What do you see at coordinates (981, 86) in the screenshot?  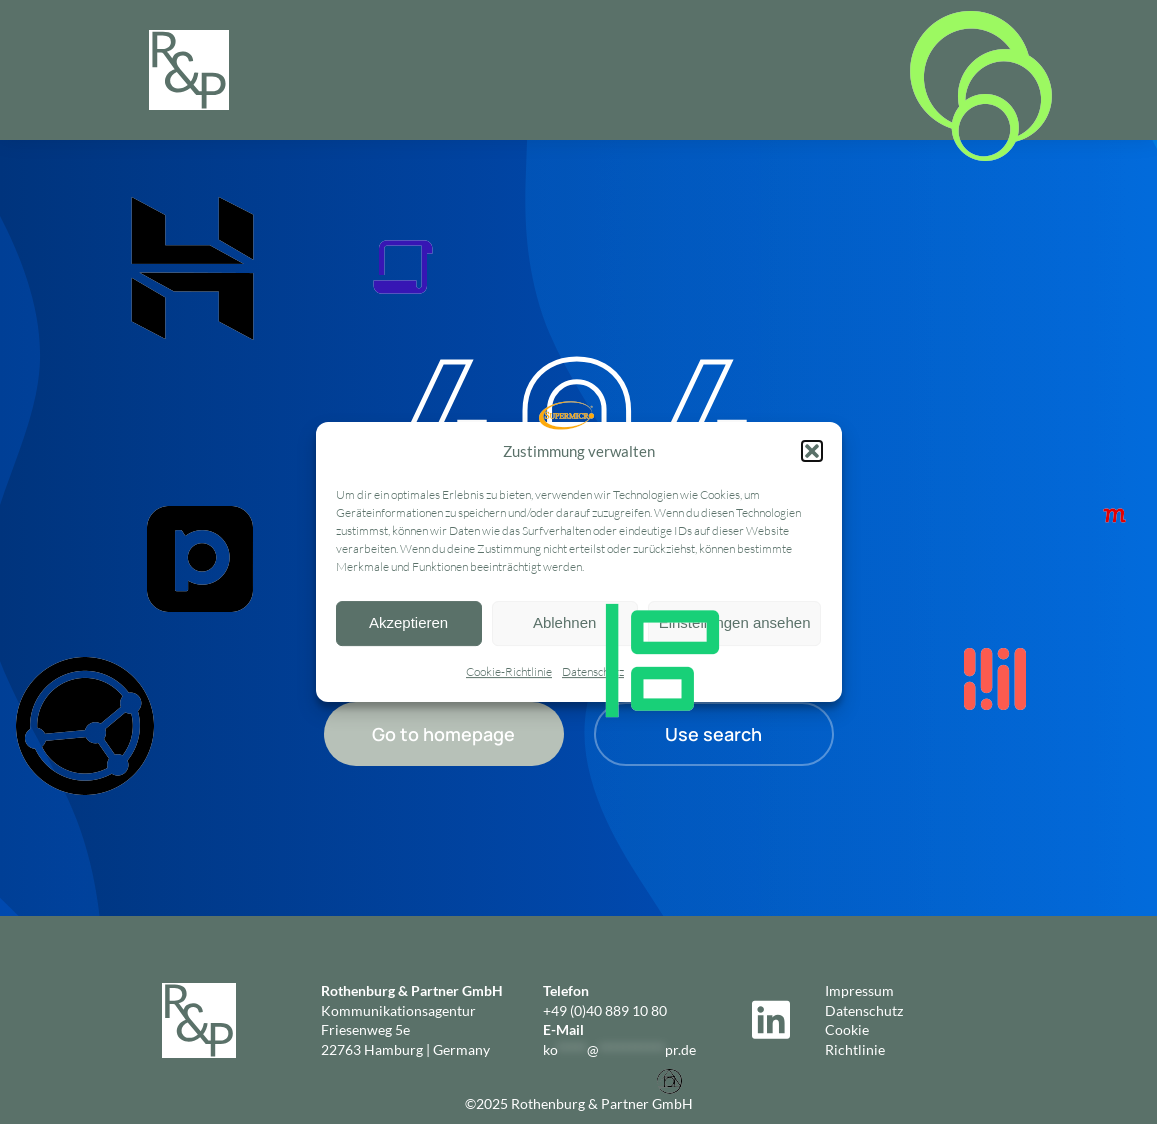 I see `OCLC company logo` at bounding box center [981, 86].